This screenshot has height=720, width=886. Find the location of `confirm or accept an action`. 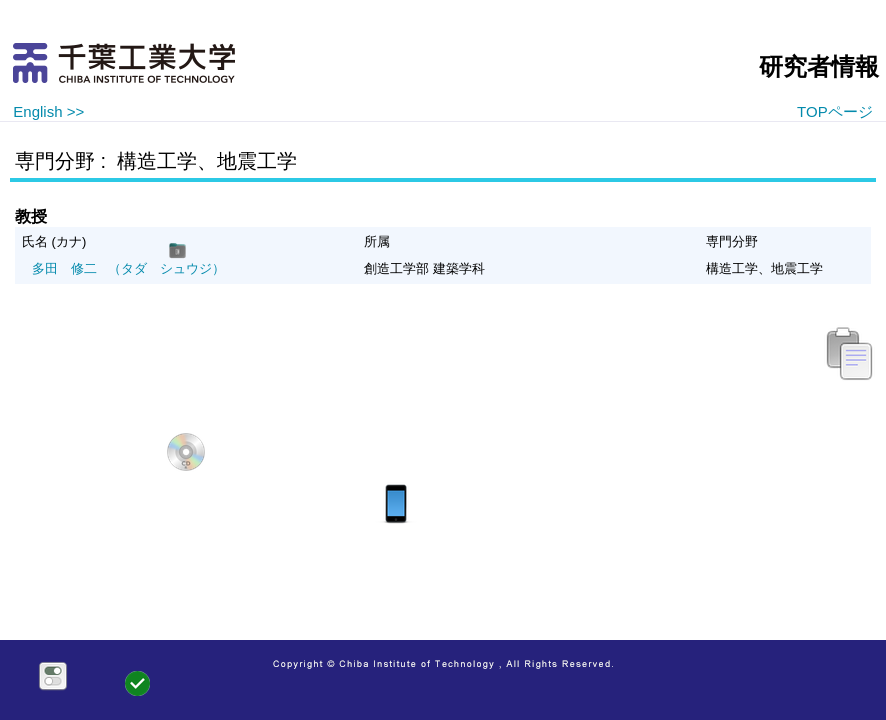

confirm or accept an action is located at coordinates (137, 683).